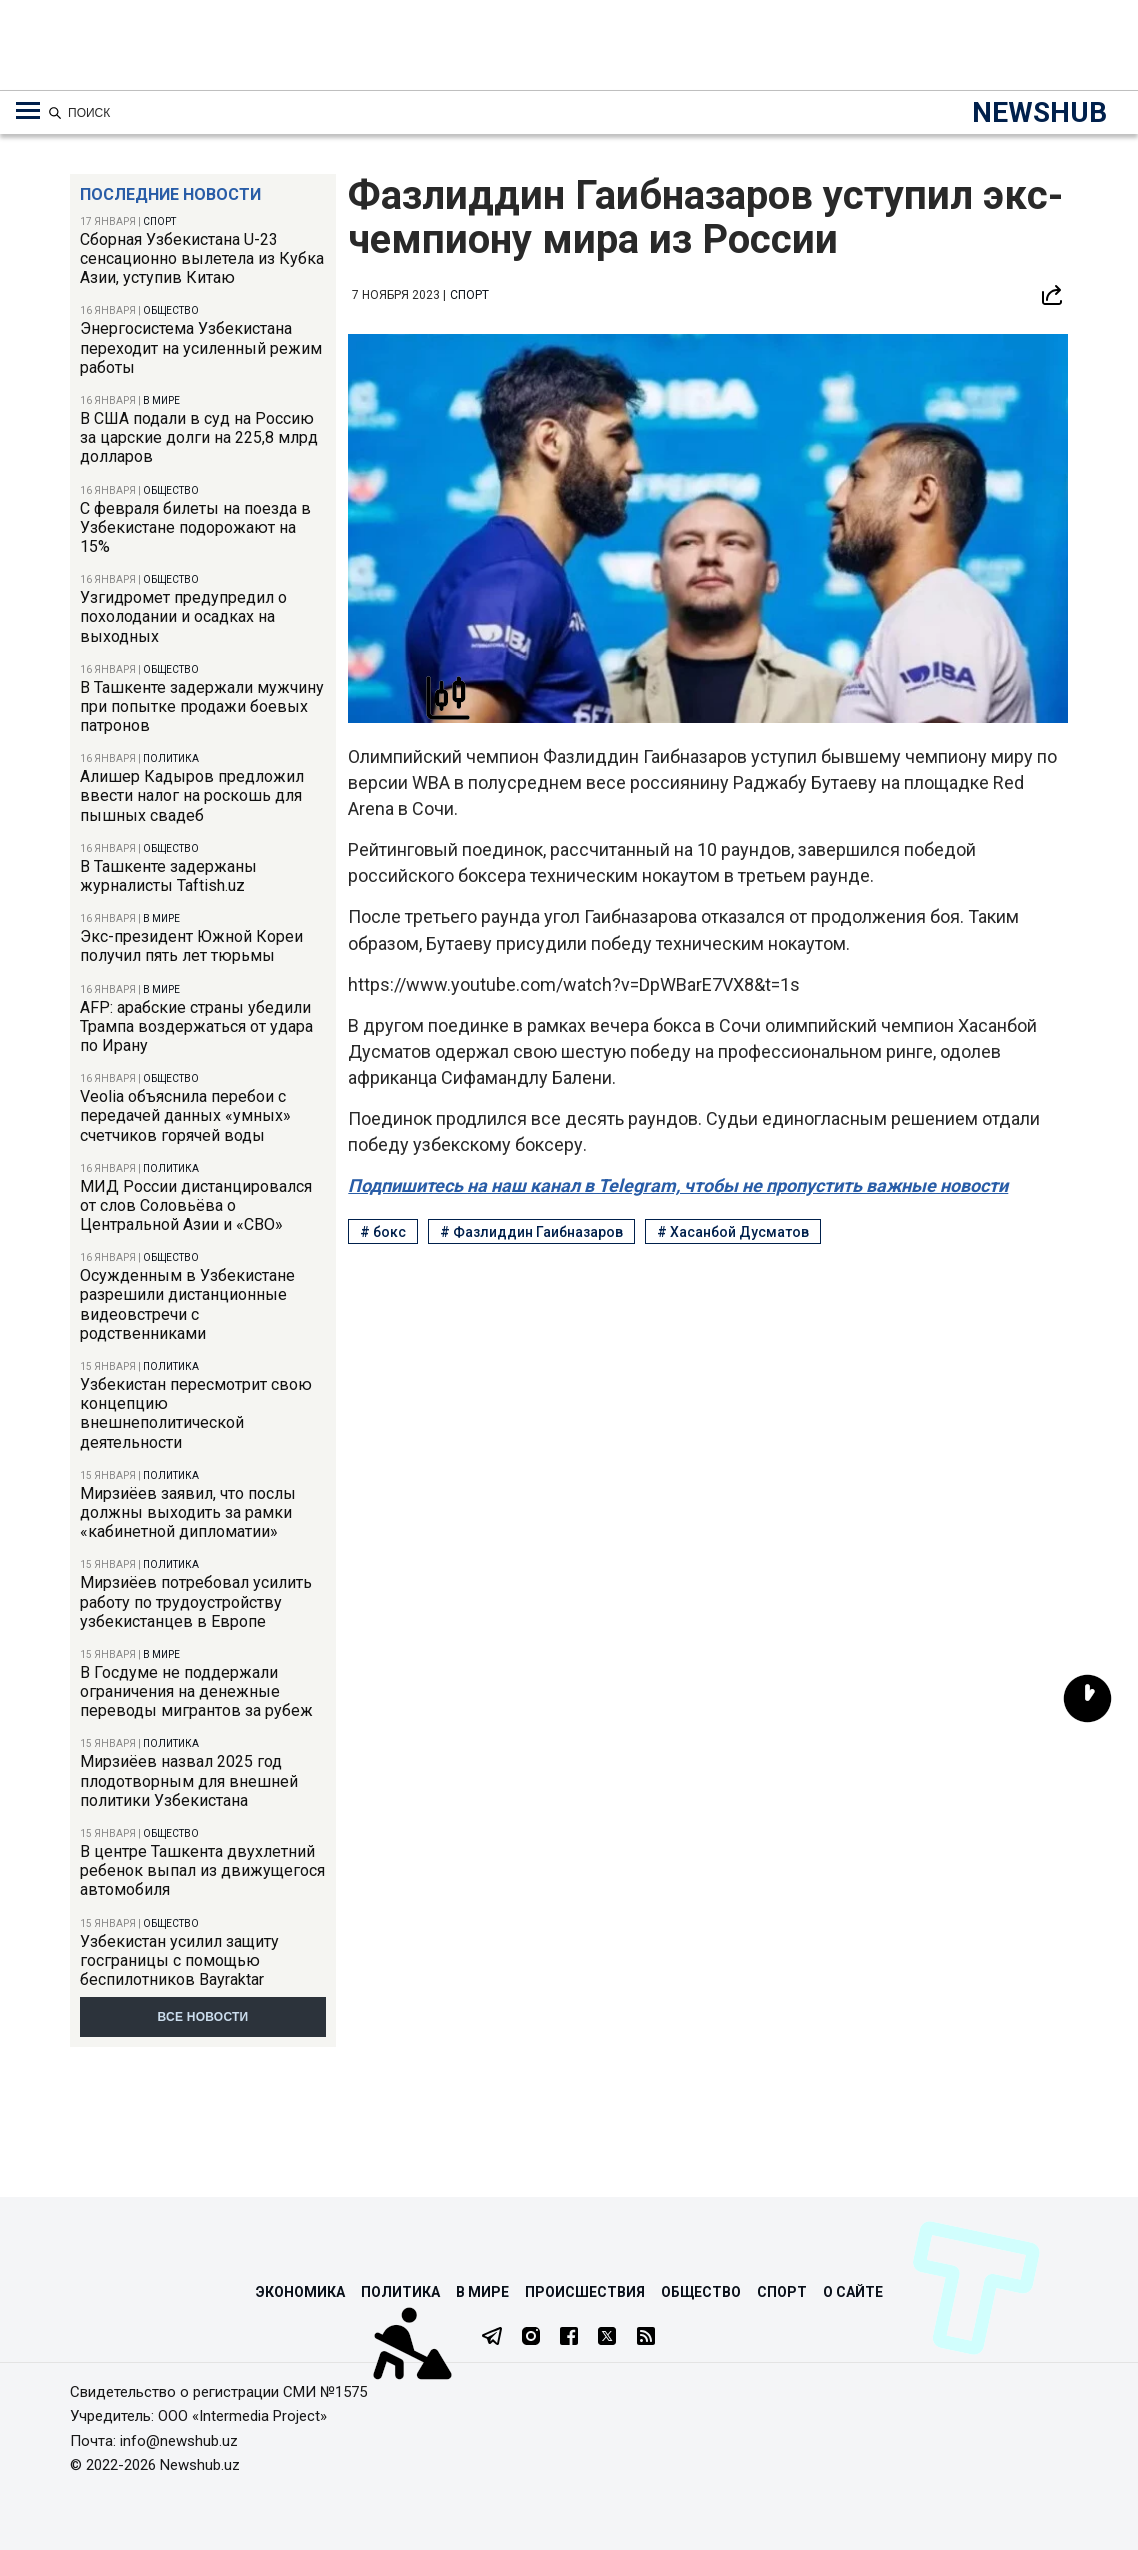 The width and height of the screenshot is (1138, 2550). What do you see at coordinates (412, 2344) in the screenshot?
I see `indicates construction or maintenance in progress` at bounding box center [412, 2344].